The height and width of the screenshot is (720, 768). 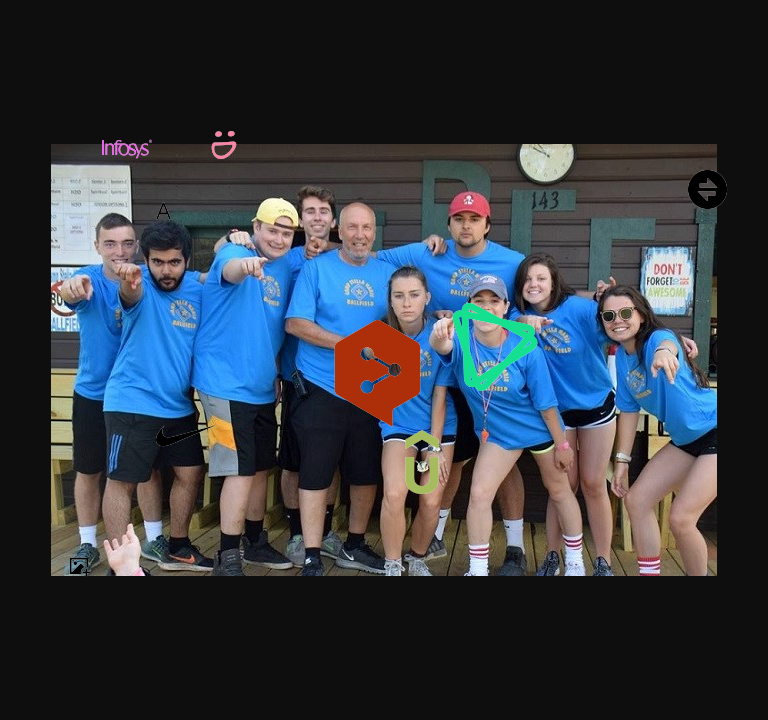 What do you see at coordinates (495, 347) in the screenshot?
I see `open CiviCRM application` at bounding box center [495, 347].